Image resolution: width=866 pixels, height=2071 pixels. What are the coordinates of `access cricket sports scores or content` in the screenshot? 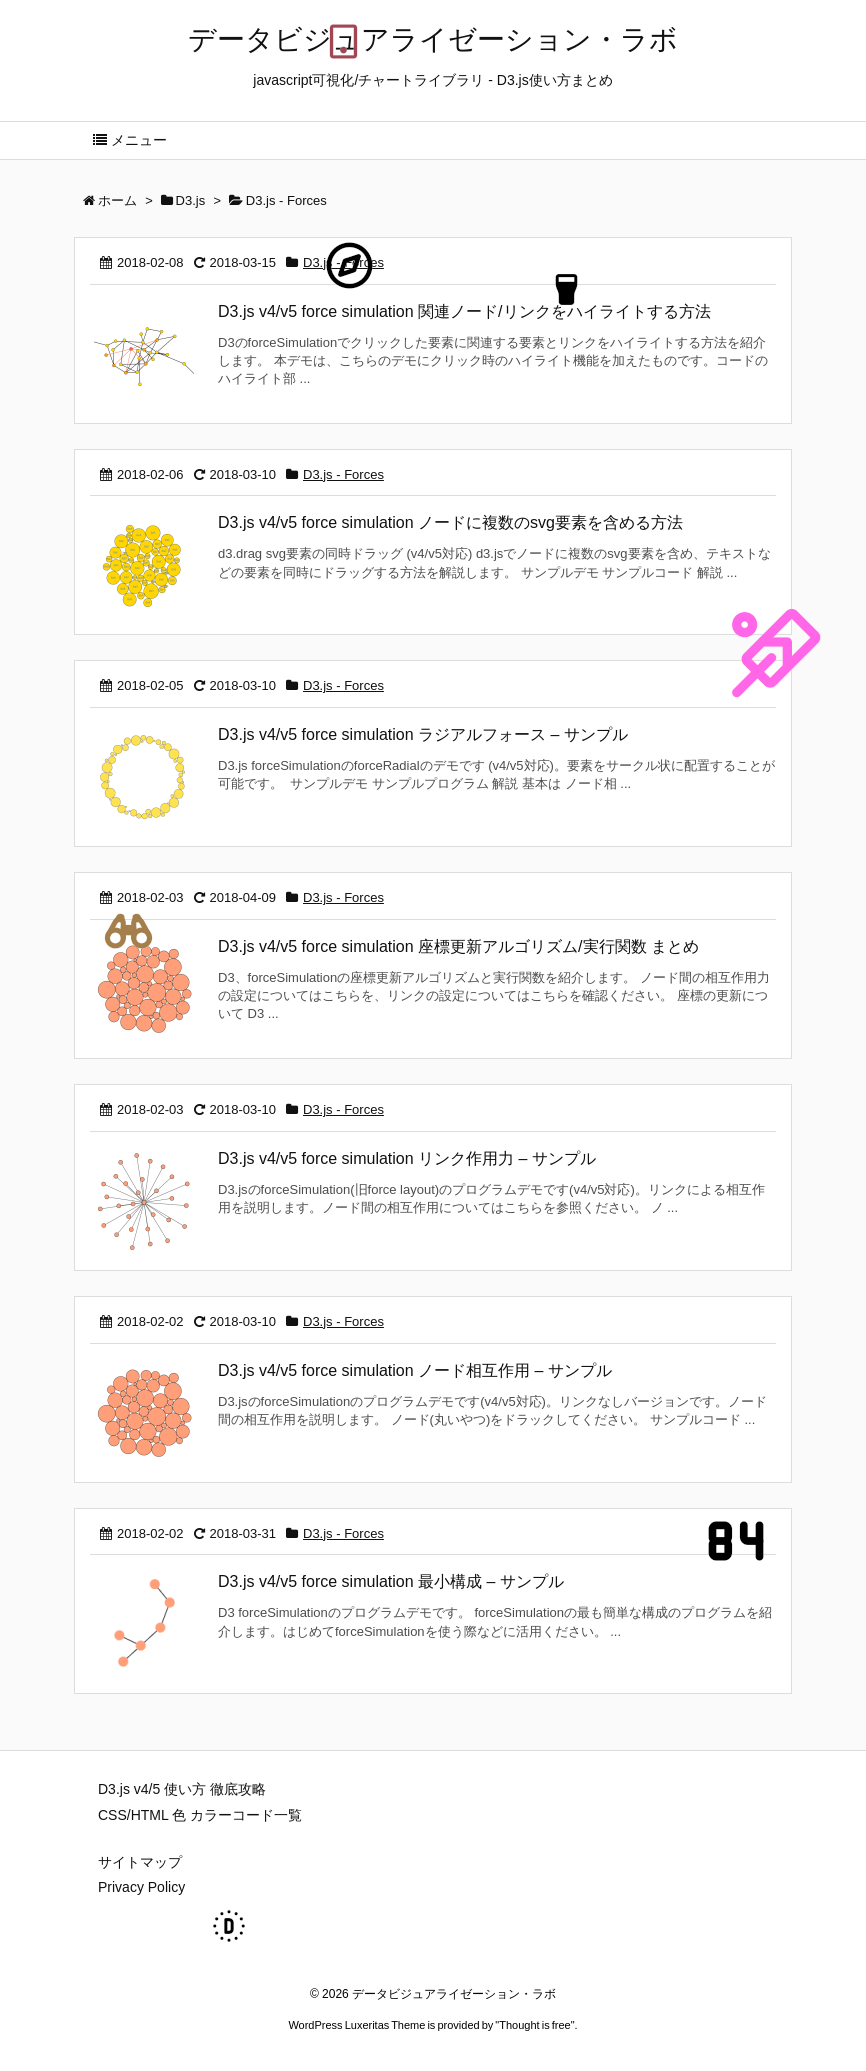 It's located at (771, 651).